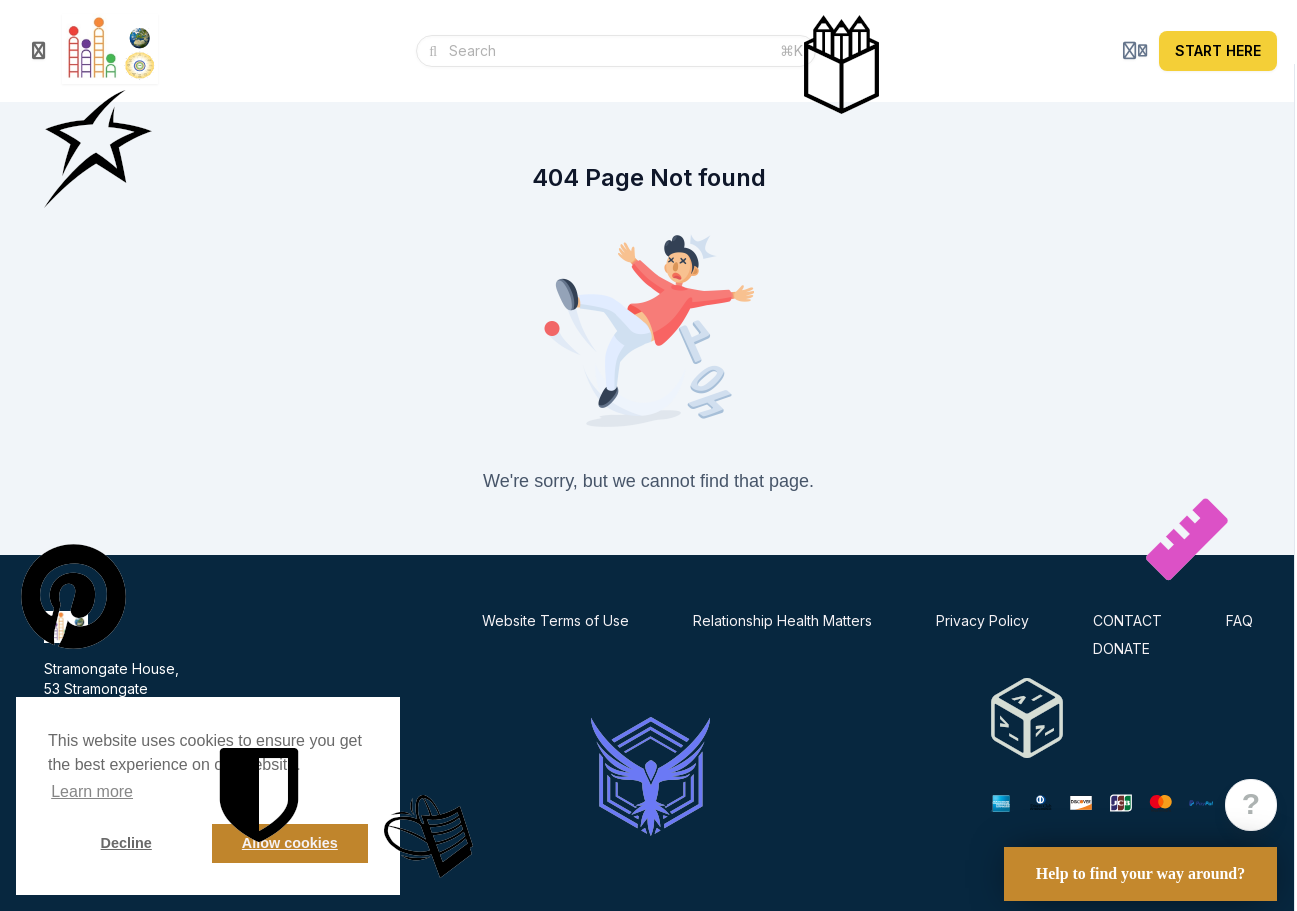  I want to click on access measurement or ruler tool, so click(1187, 537).